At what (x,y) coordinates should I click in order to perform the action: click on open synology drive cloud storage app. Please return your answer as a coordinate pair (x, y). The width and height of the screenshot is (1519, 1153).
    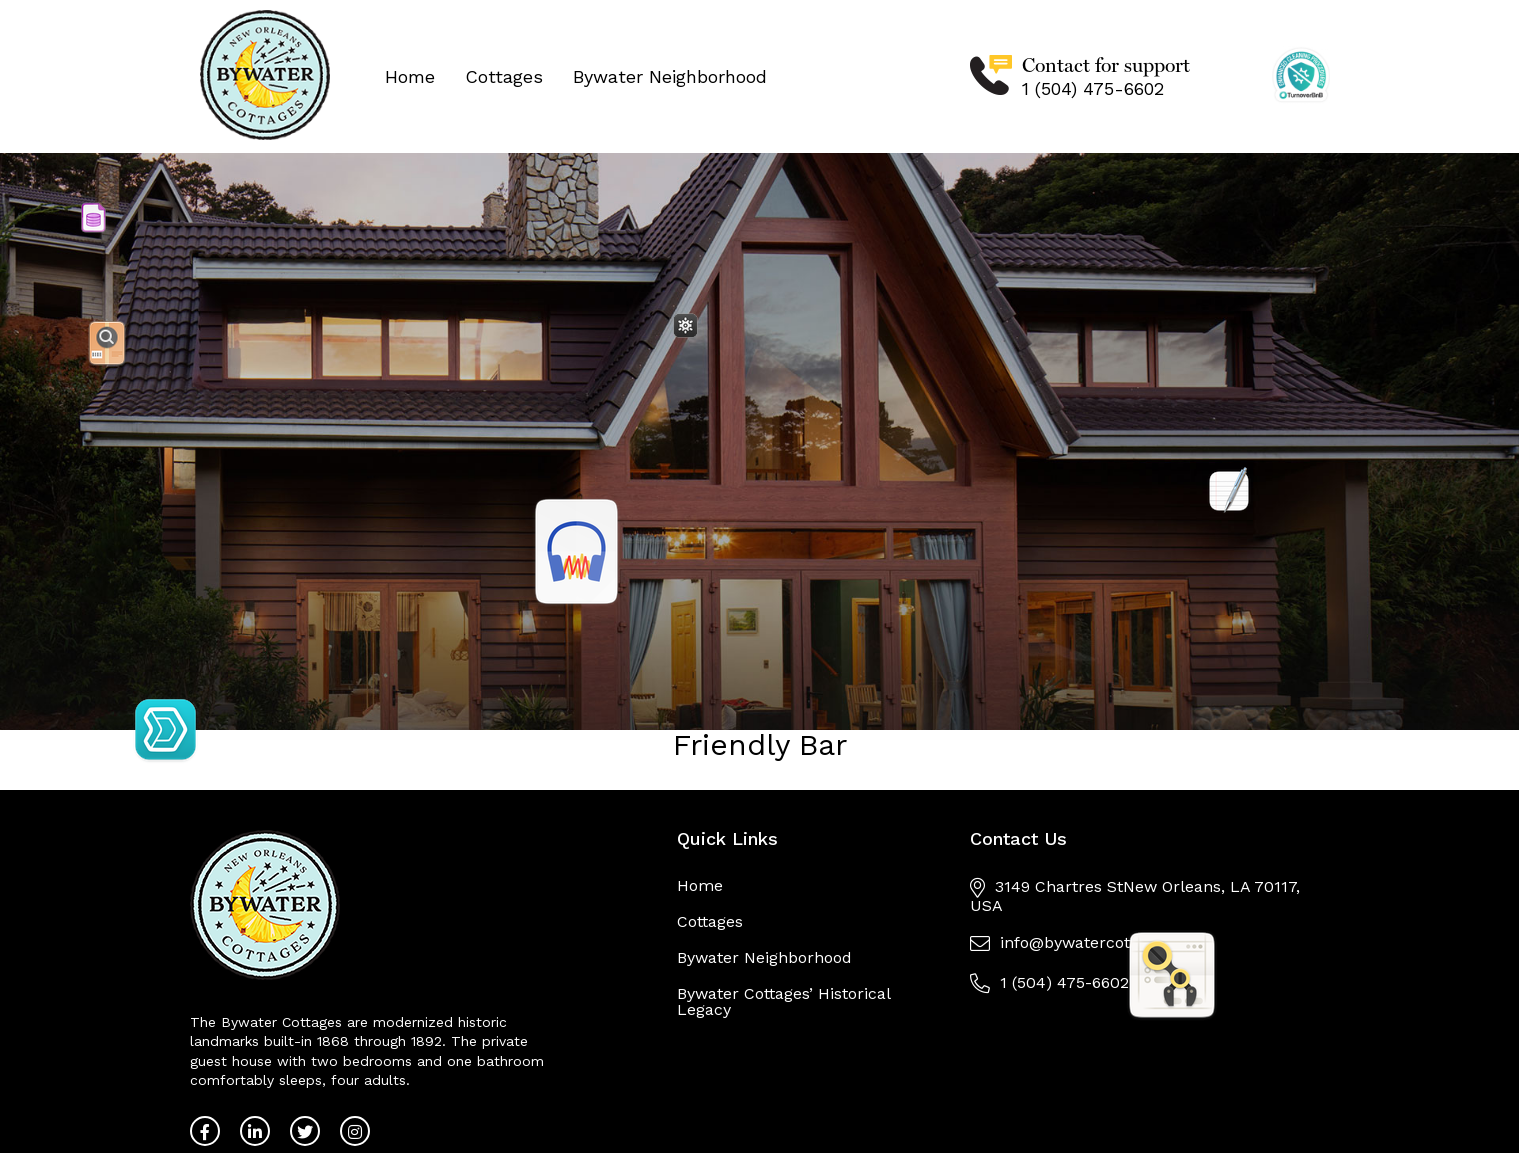
    Looking at the image, I should click on (165, 729).